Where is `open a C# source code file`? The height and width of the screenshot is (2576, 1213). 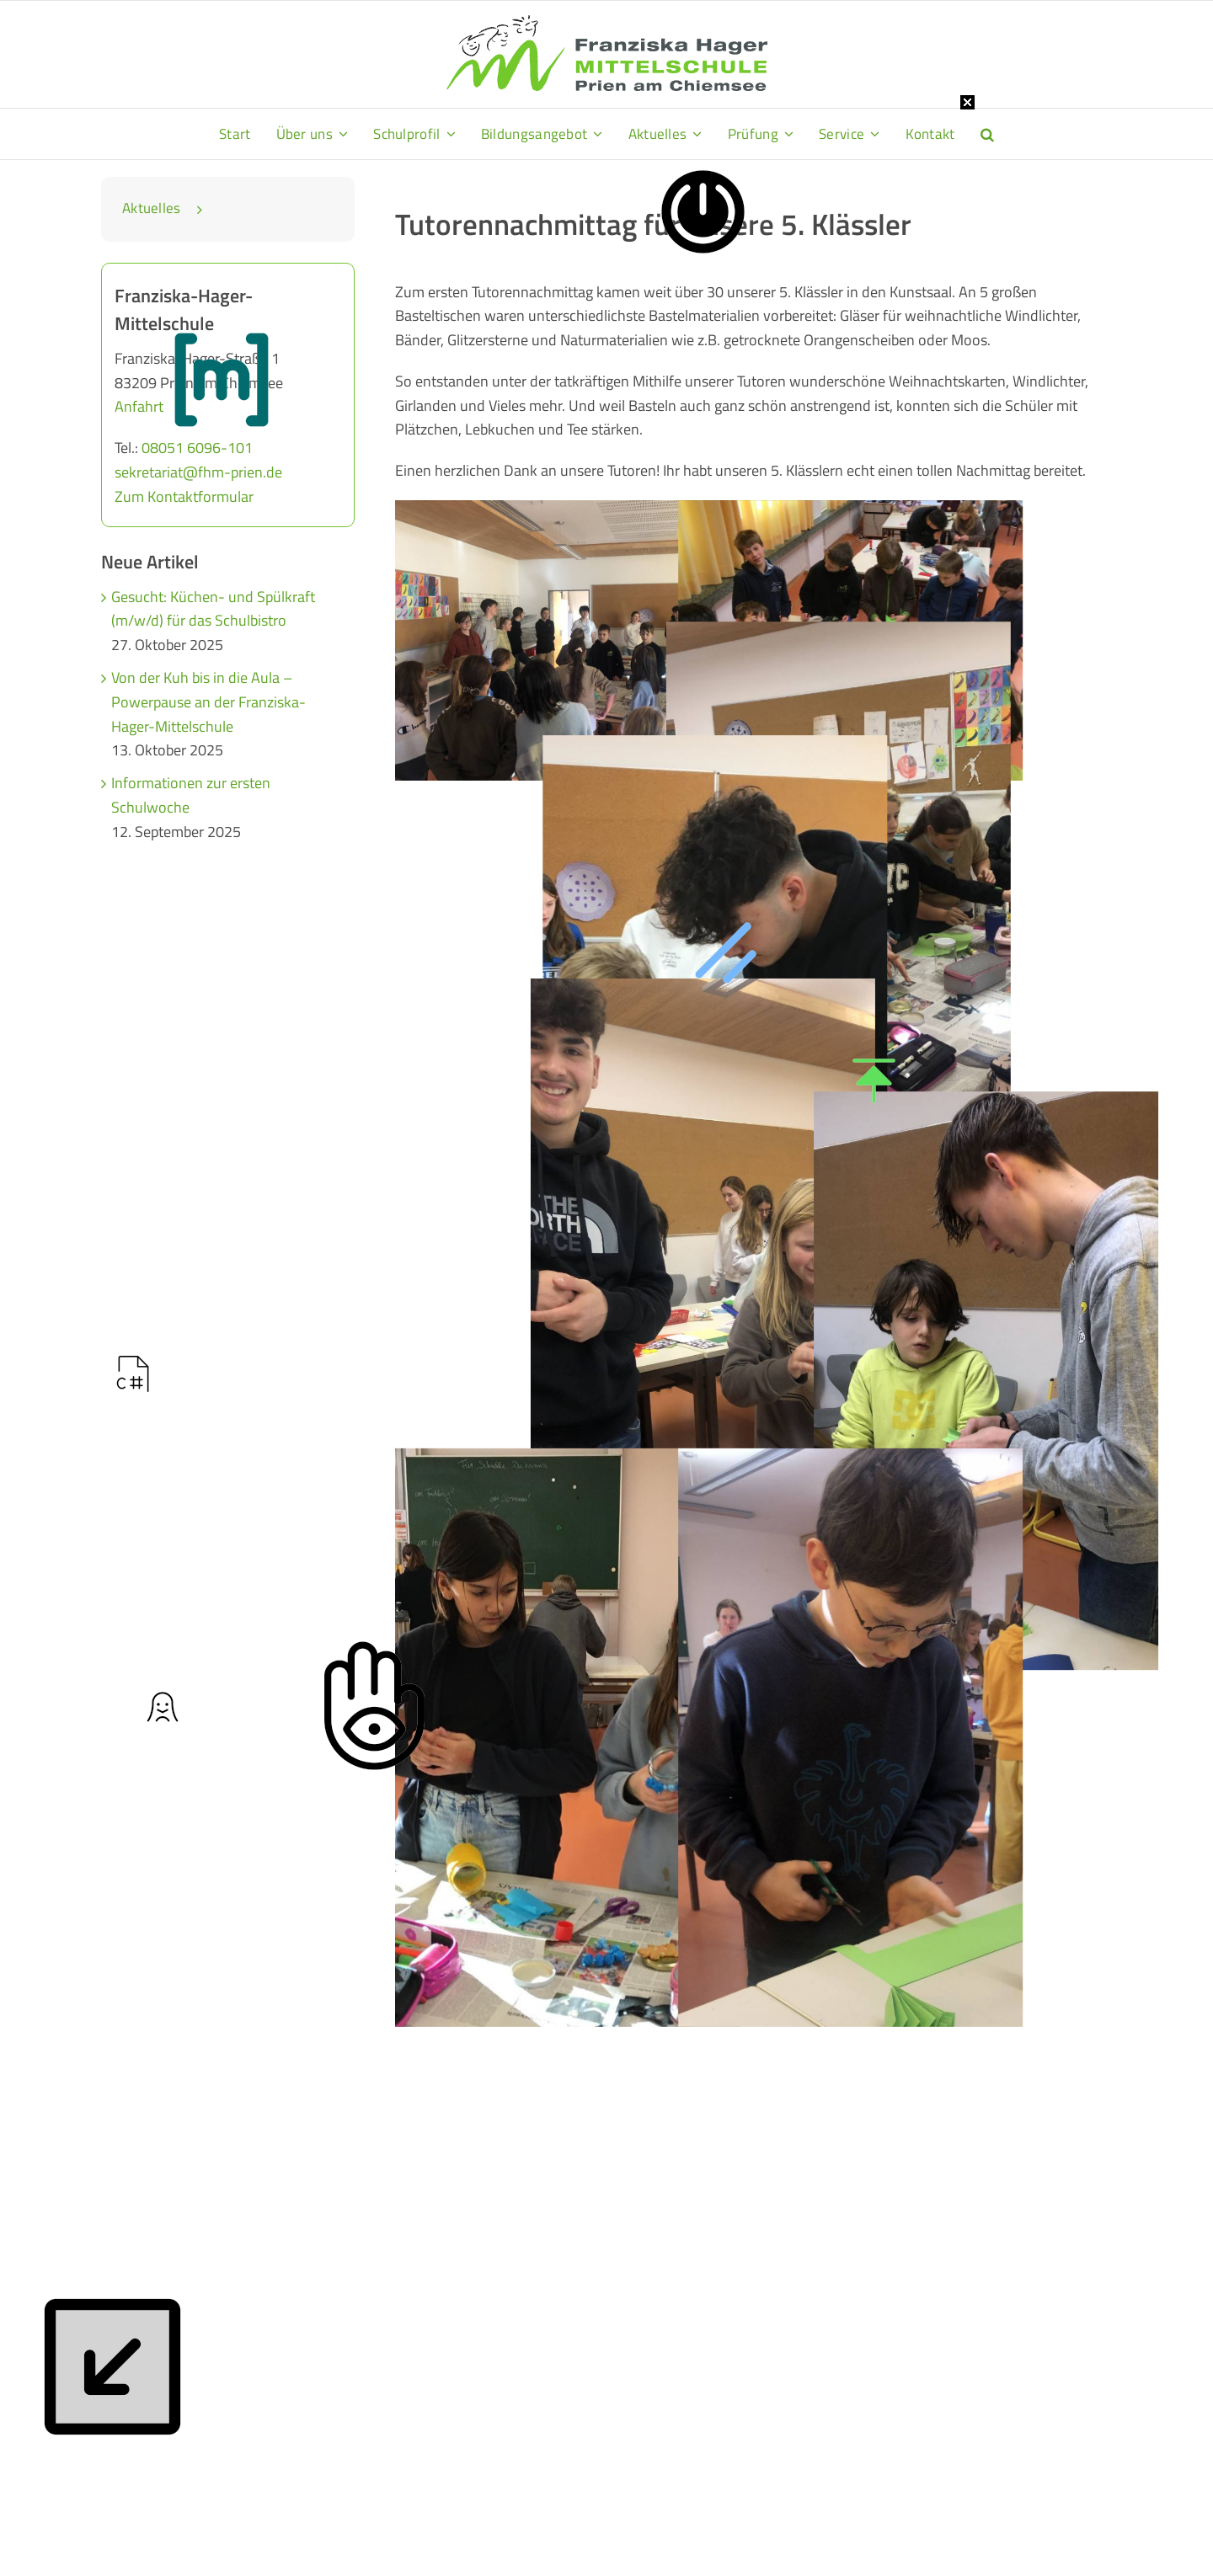 open a C# source code file is located at coordinates (133, 1373).